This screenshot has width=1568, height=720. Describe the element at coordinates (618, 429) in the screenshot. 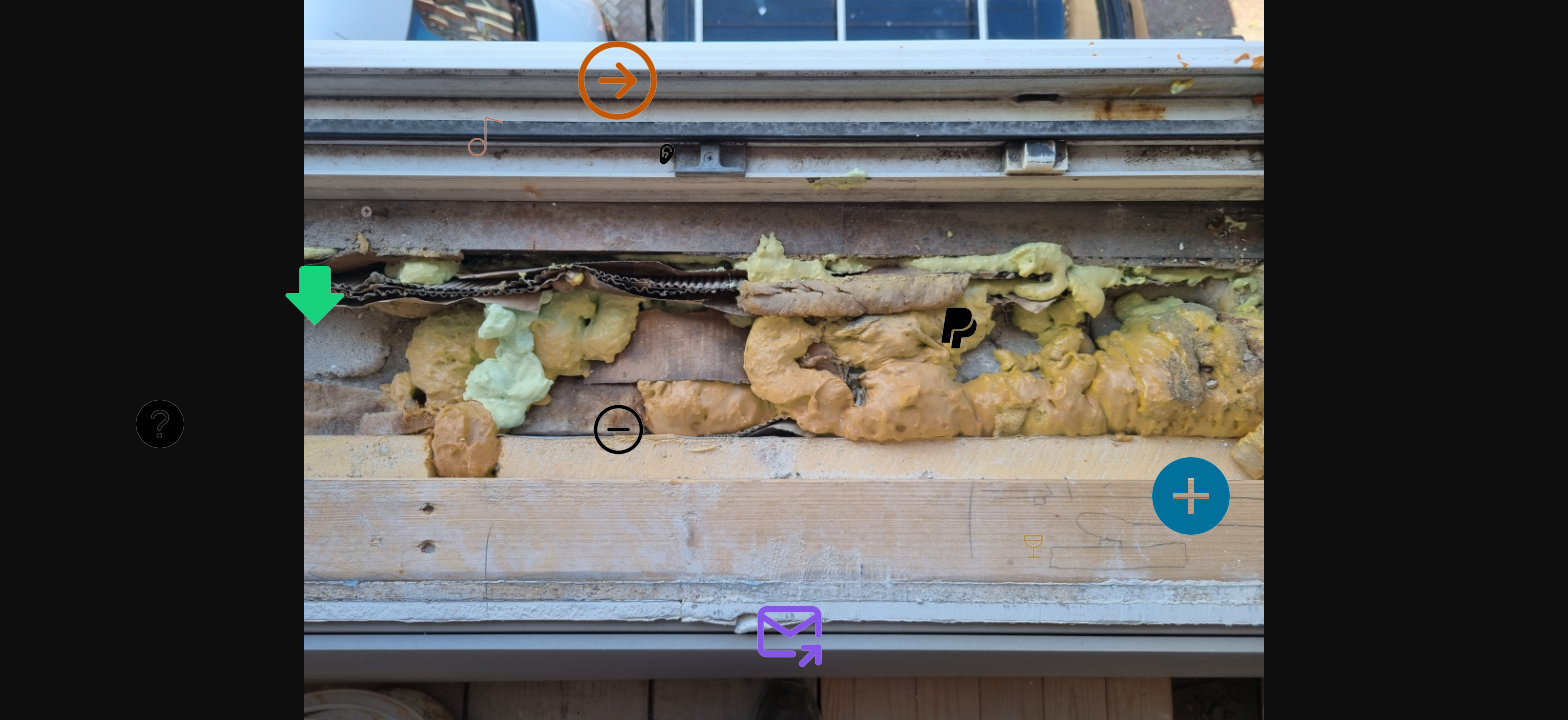

I see `remove an item from a list` at that location.